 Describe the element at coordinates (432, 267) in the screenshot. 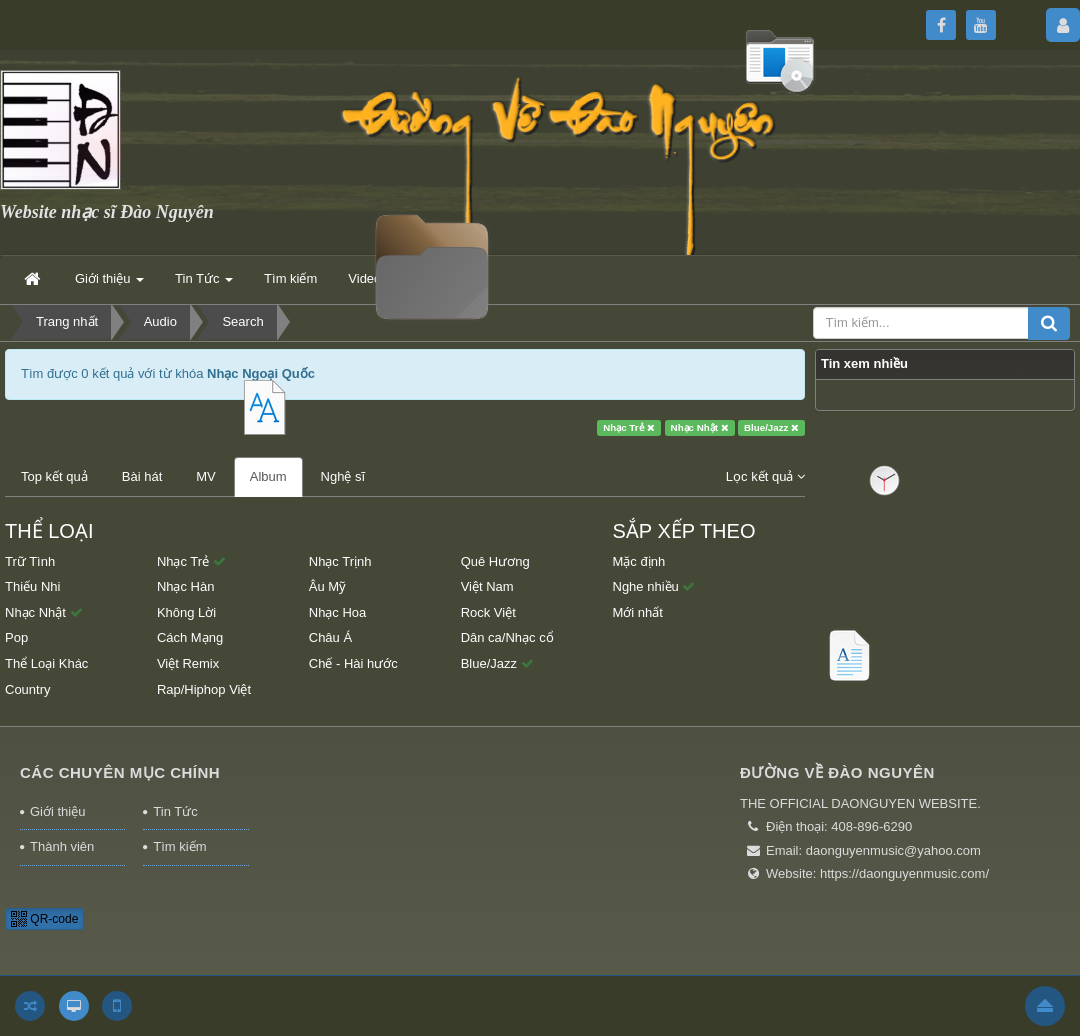

I see `access an open folder's contents` at that location.